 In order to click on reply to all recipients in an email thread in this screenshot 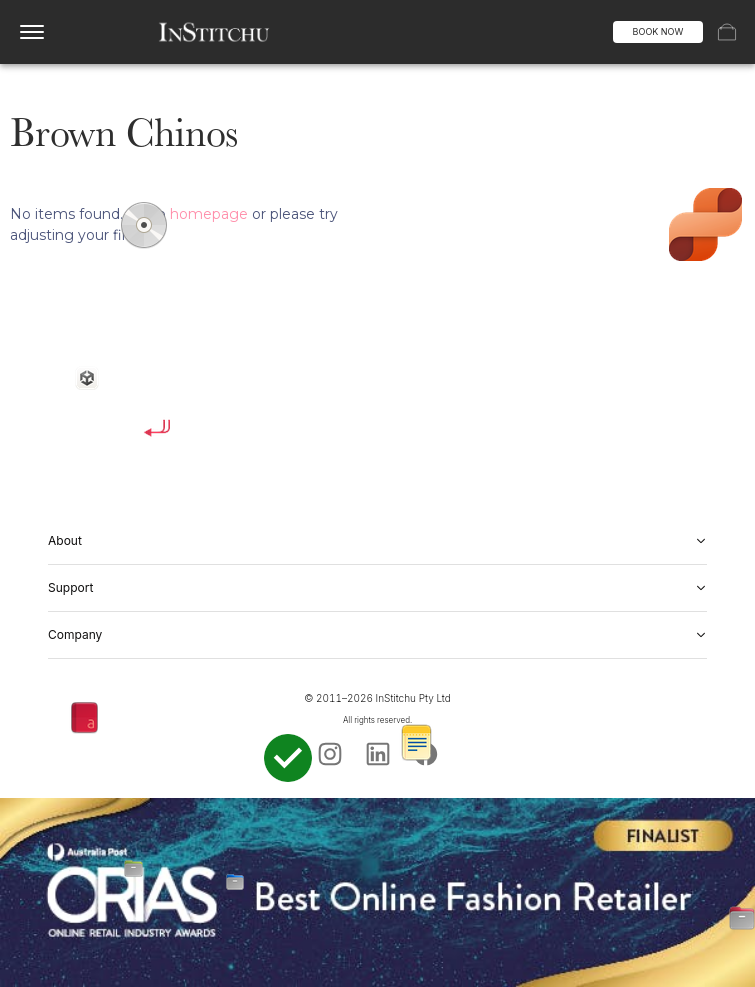, I will do `click(156, 426)`.